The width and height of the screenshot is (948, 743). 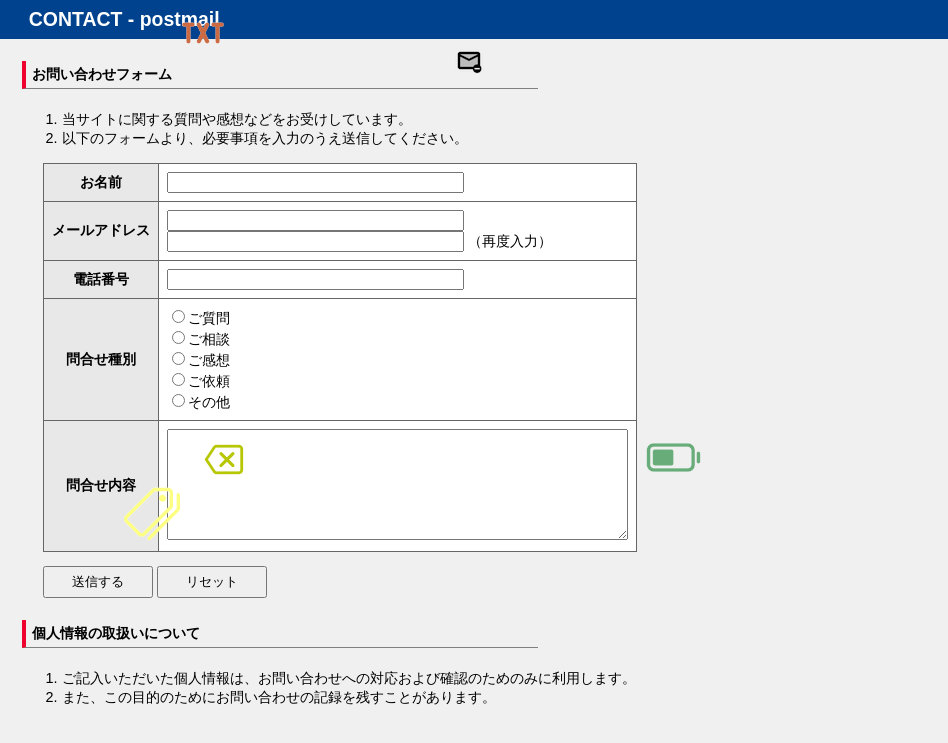 What do you see at coordinates (152, 514) in the screenshot?
I see `view tags or labels` at bounding box center [152, 514].